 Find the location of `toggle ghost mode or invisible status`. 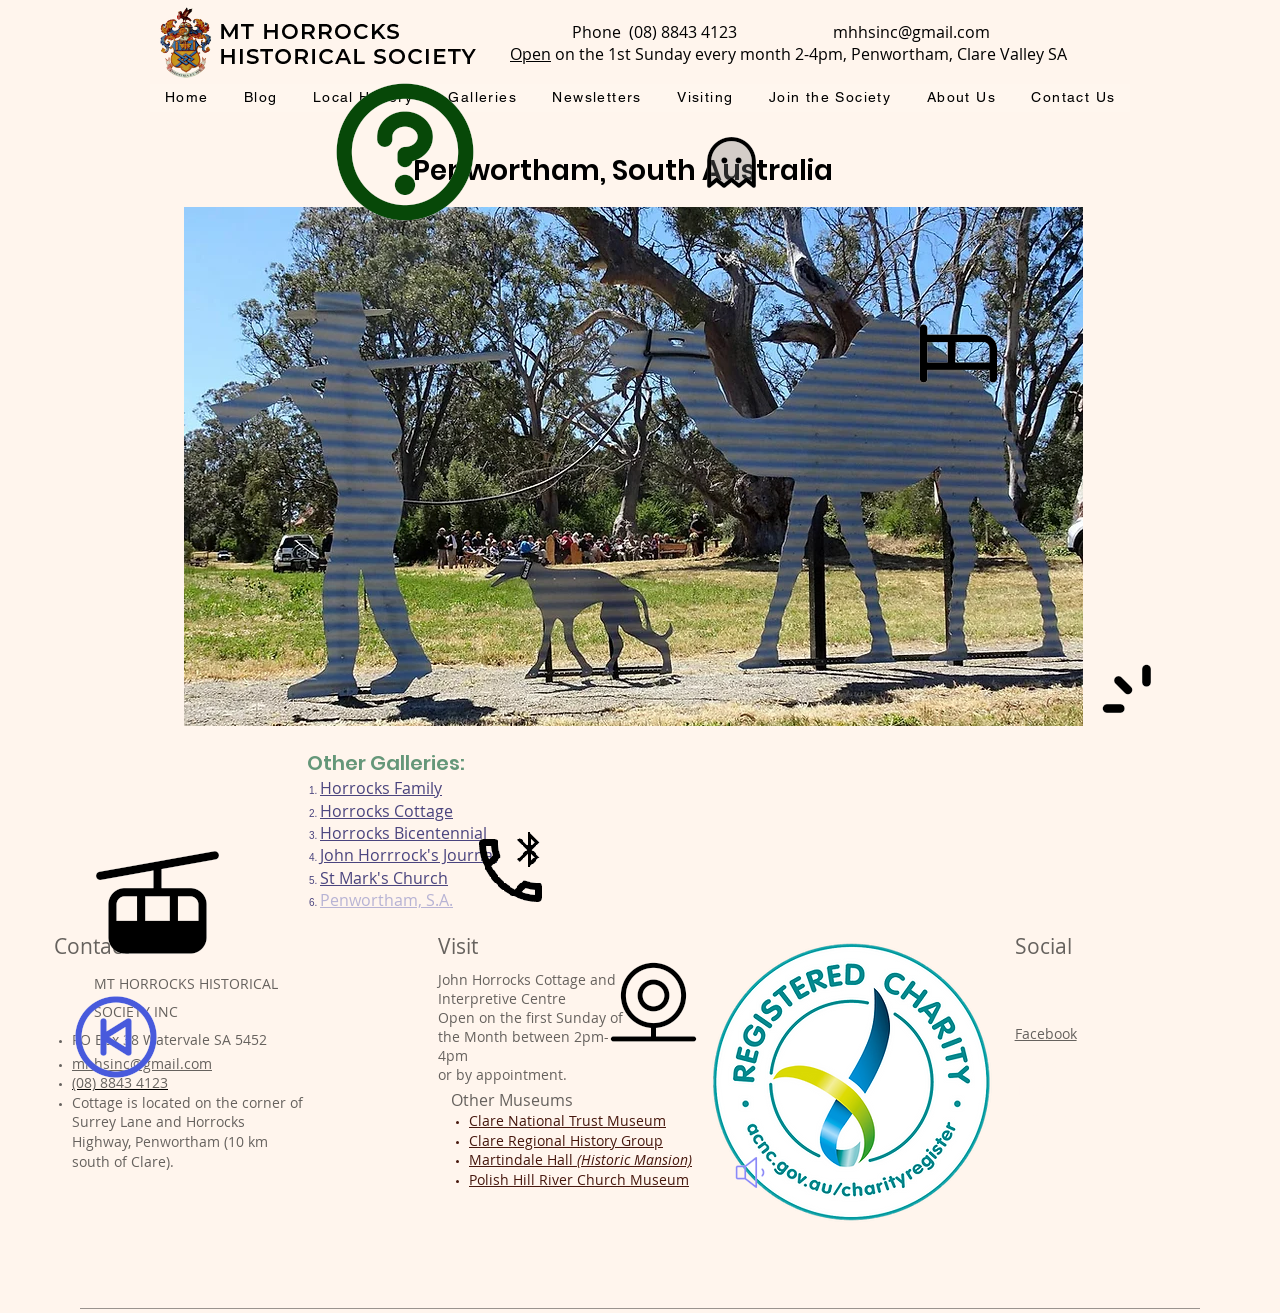

toggle ghost mode or invisible status is located at coordinates (731, 163).